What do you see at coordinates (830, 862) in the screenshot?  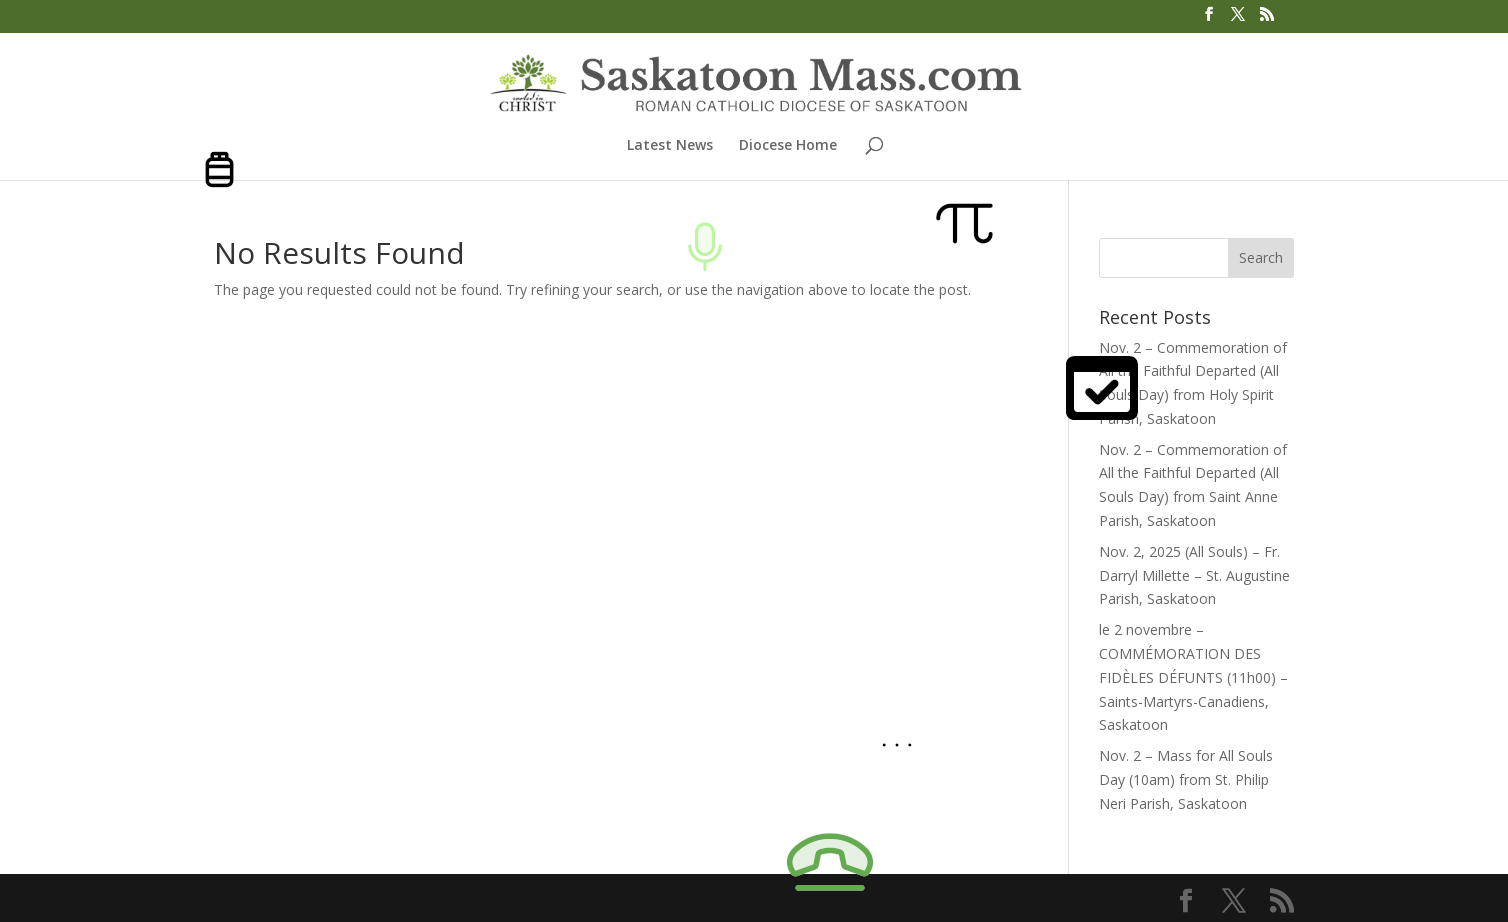 I see `end or hang up a call` at bounding box center [830, 862].